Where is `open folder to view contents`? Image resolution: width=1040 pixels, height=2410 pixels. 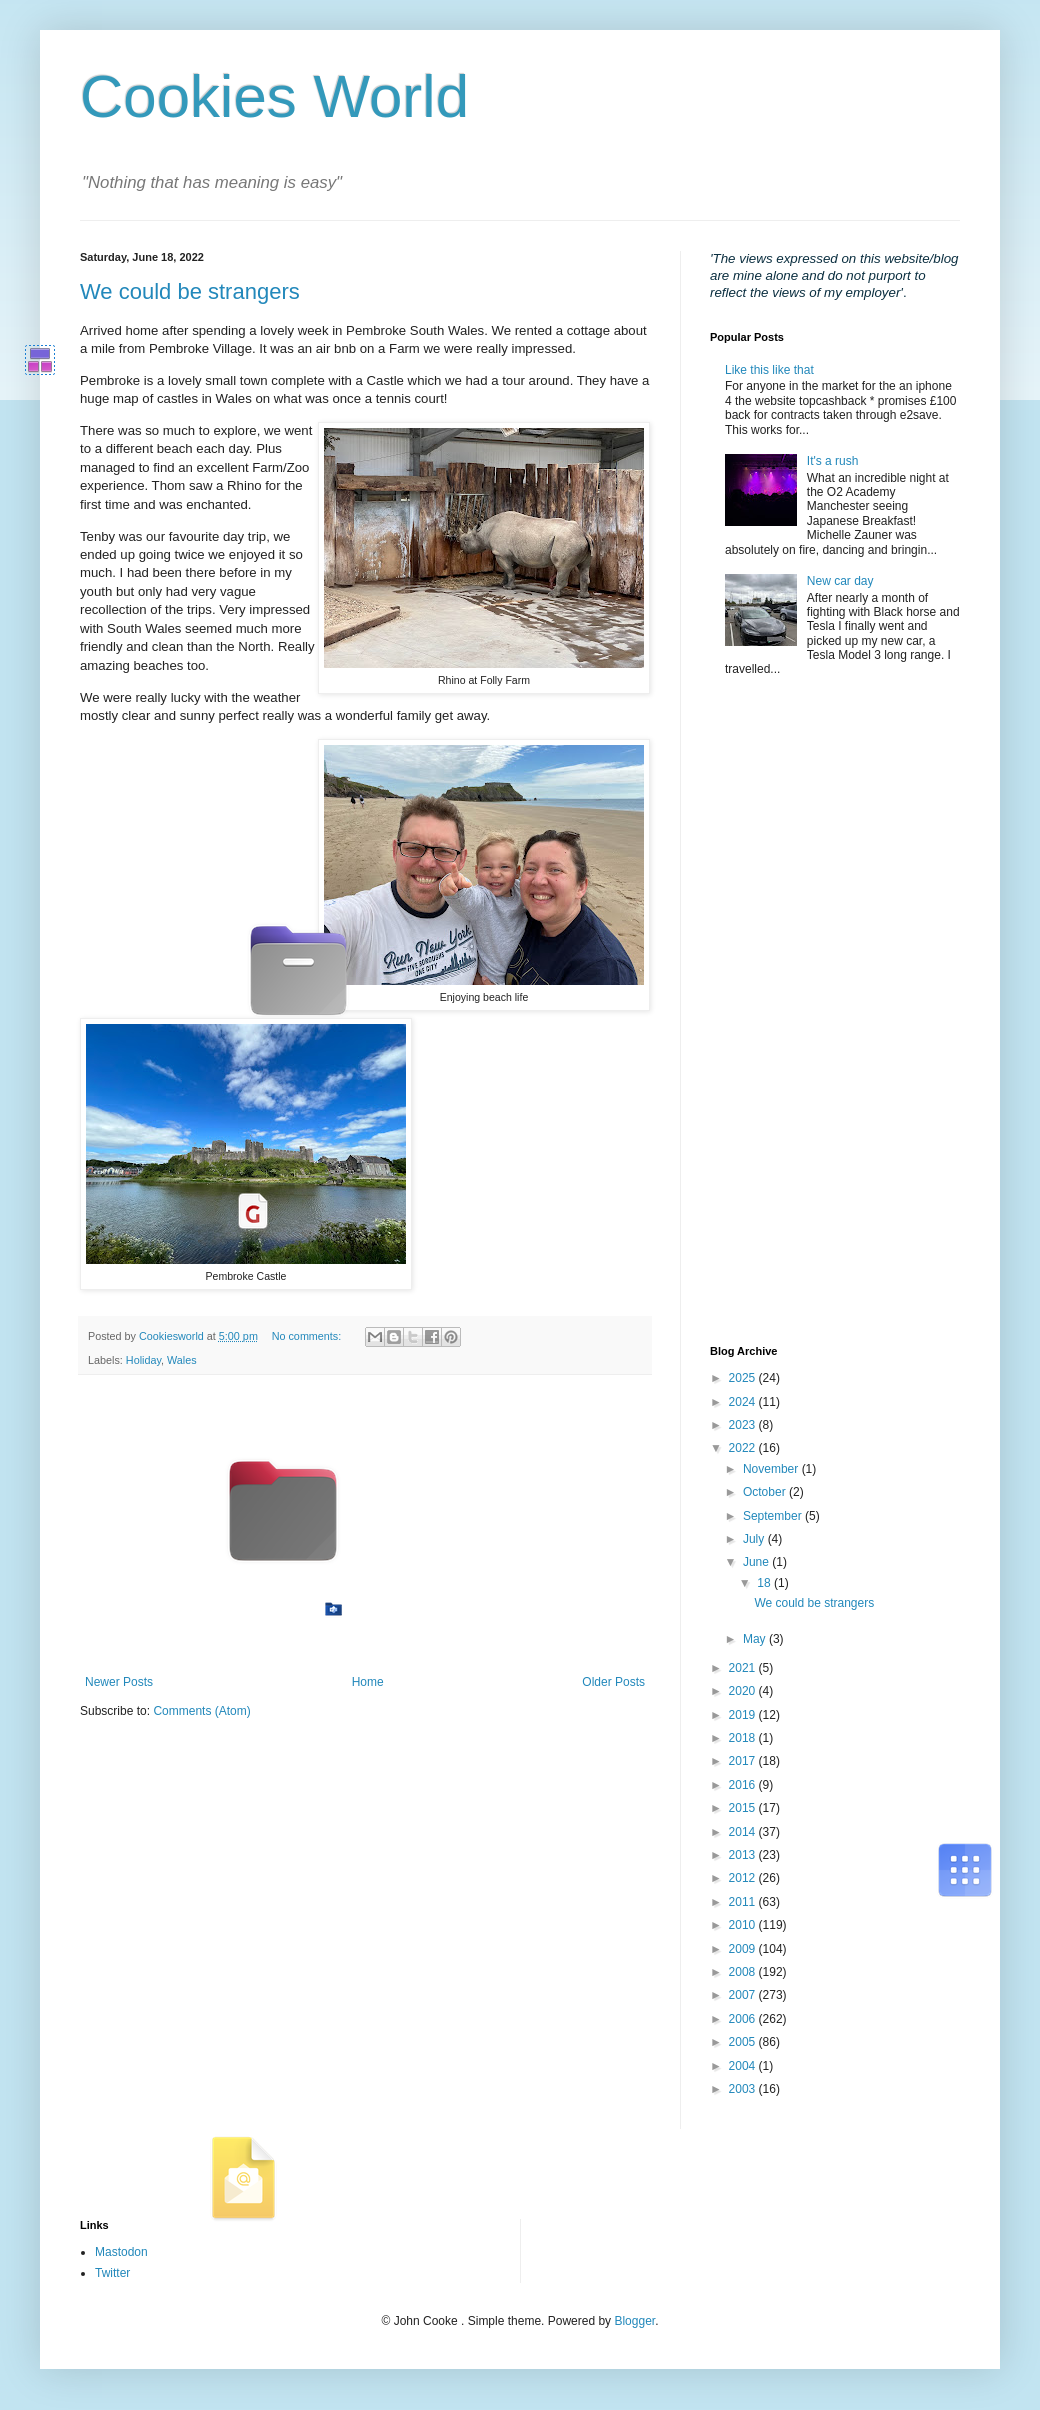
open folder to view contents is located at coordinates (283, 1511).